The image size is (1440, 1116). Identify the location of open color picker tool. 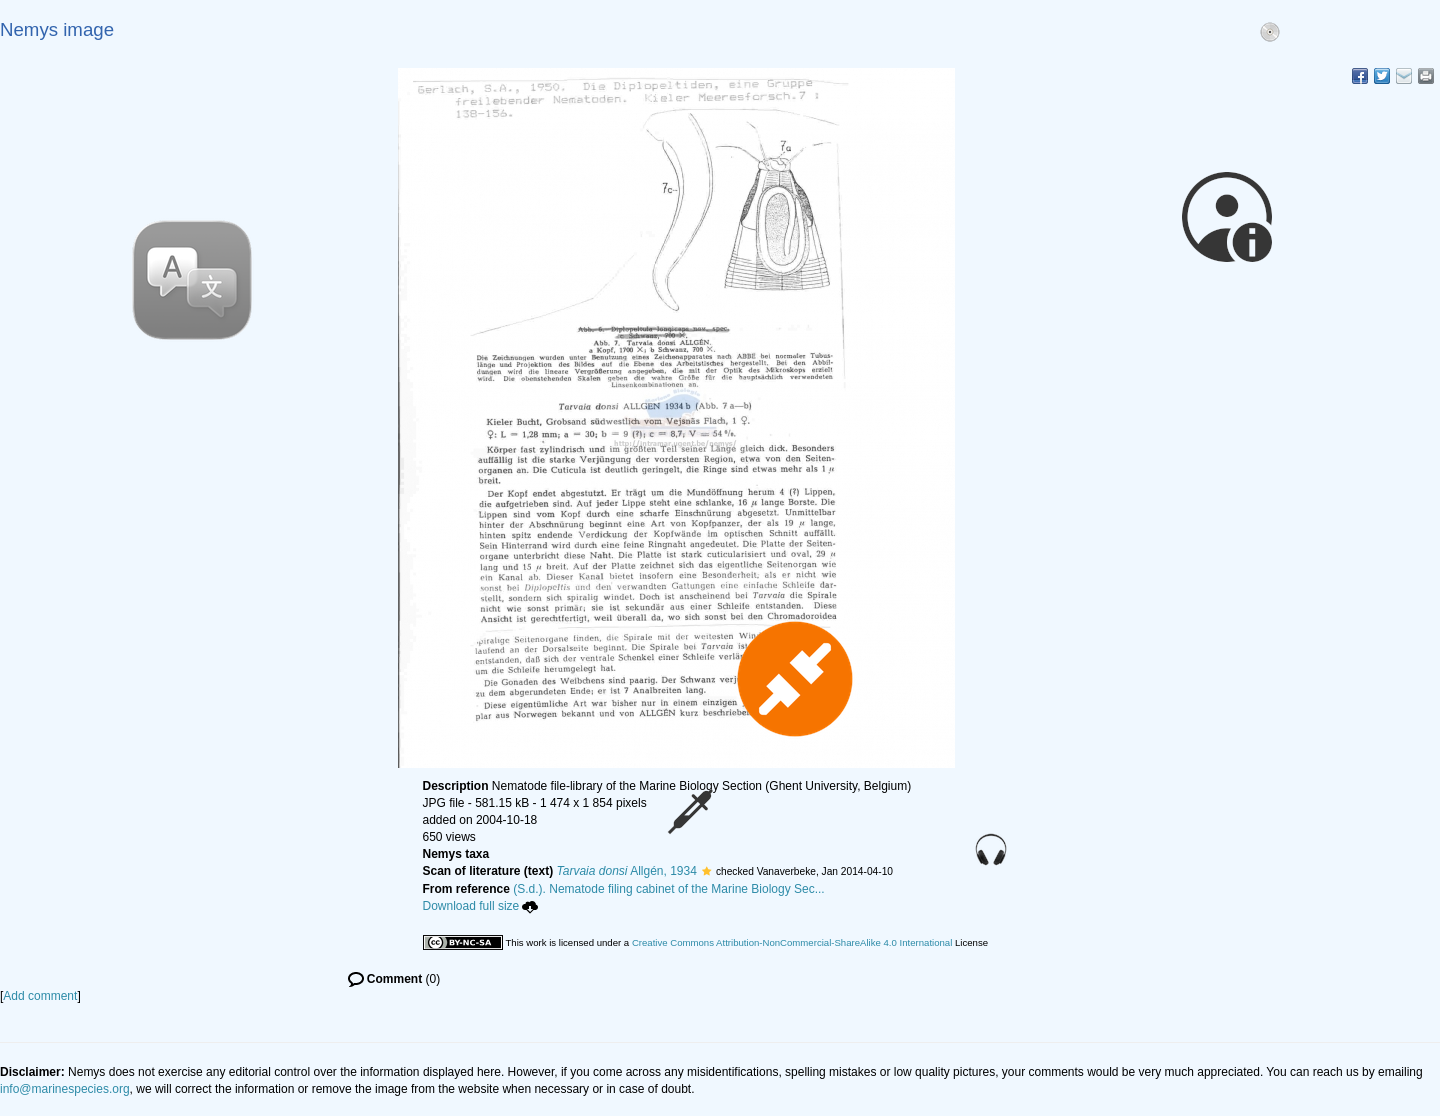
(690, 812).